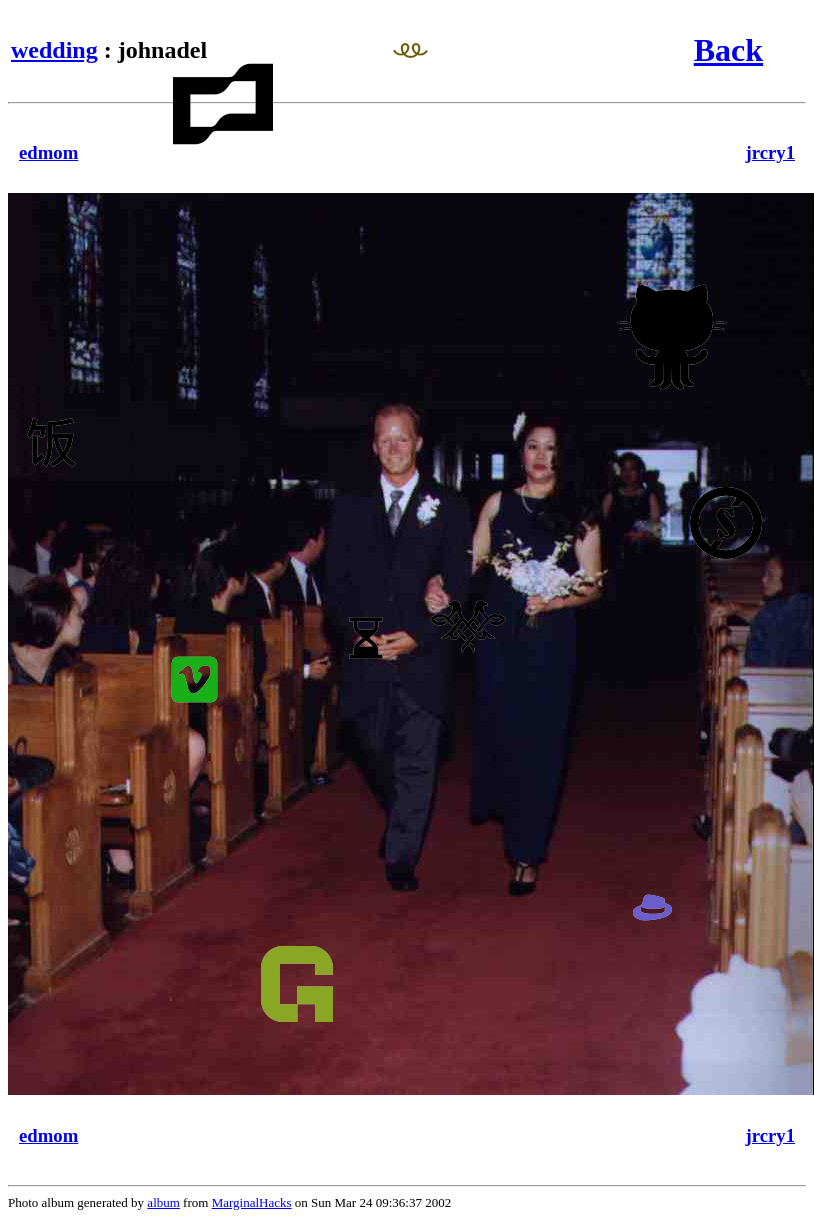 This screenshot has width=814, height=1219. I want to click on sinatra ruby framework logo, so click(652, 907).